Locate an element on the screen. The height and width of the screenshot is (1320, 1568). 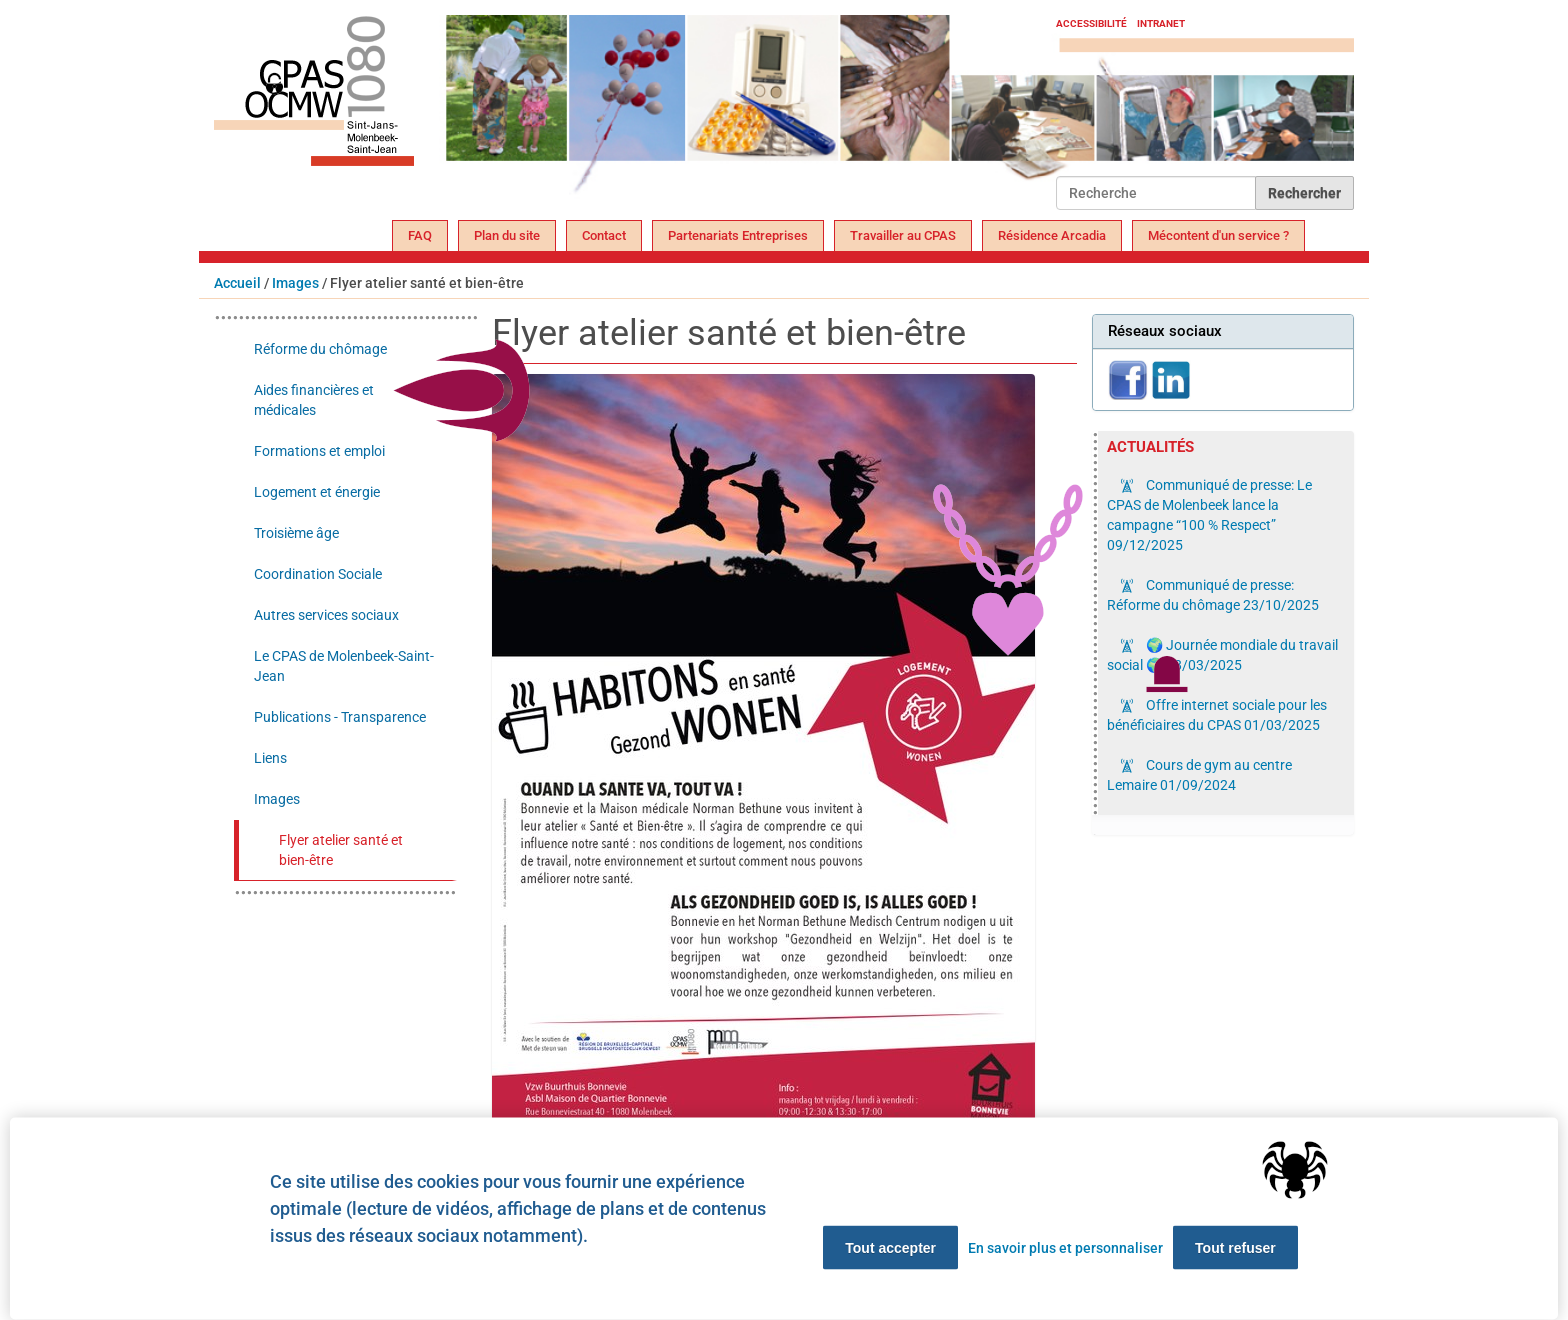
unlocked or unsecured status is located at coordinates (274, 83).